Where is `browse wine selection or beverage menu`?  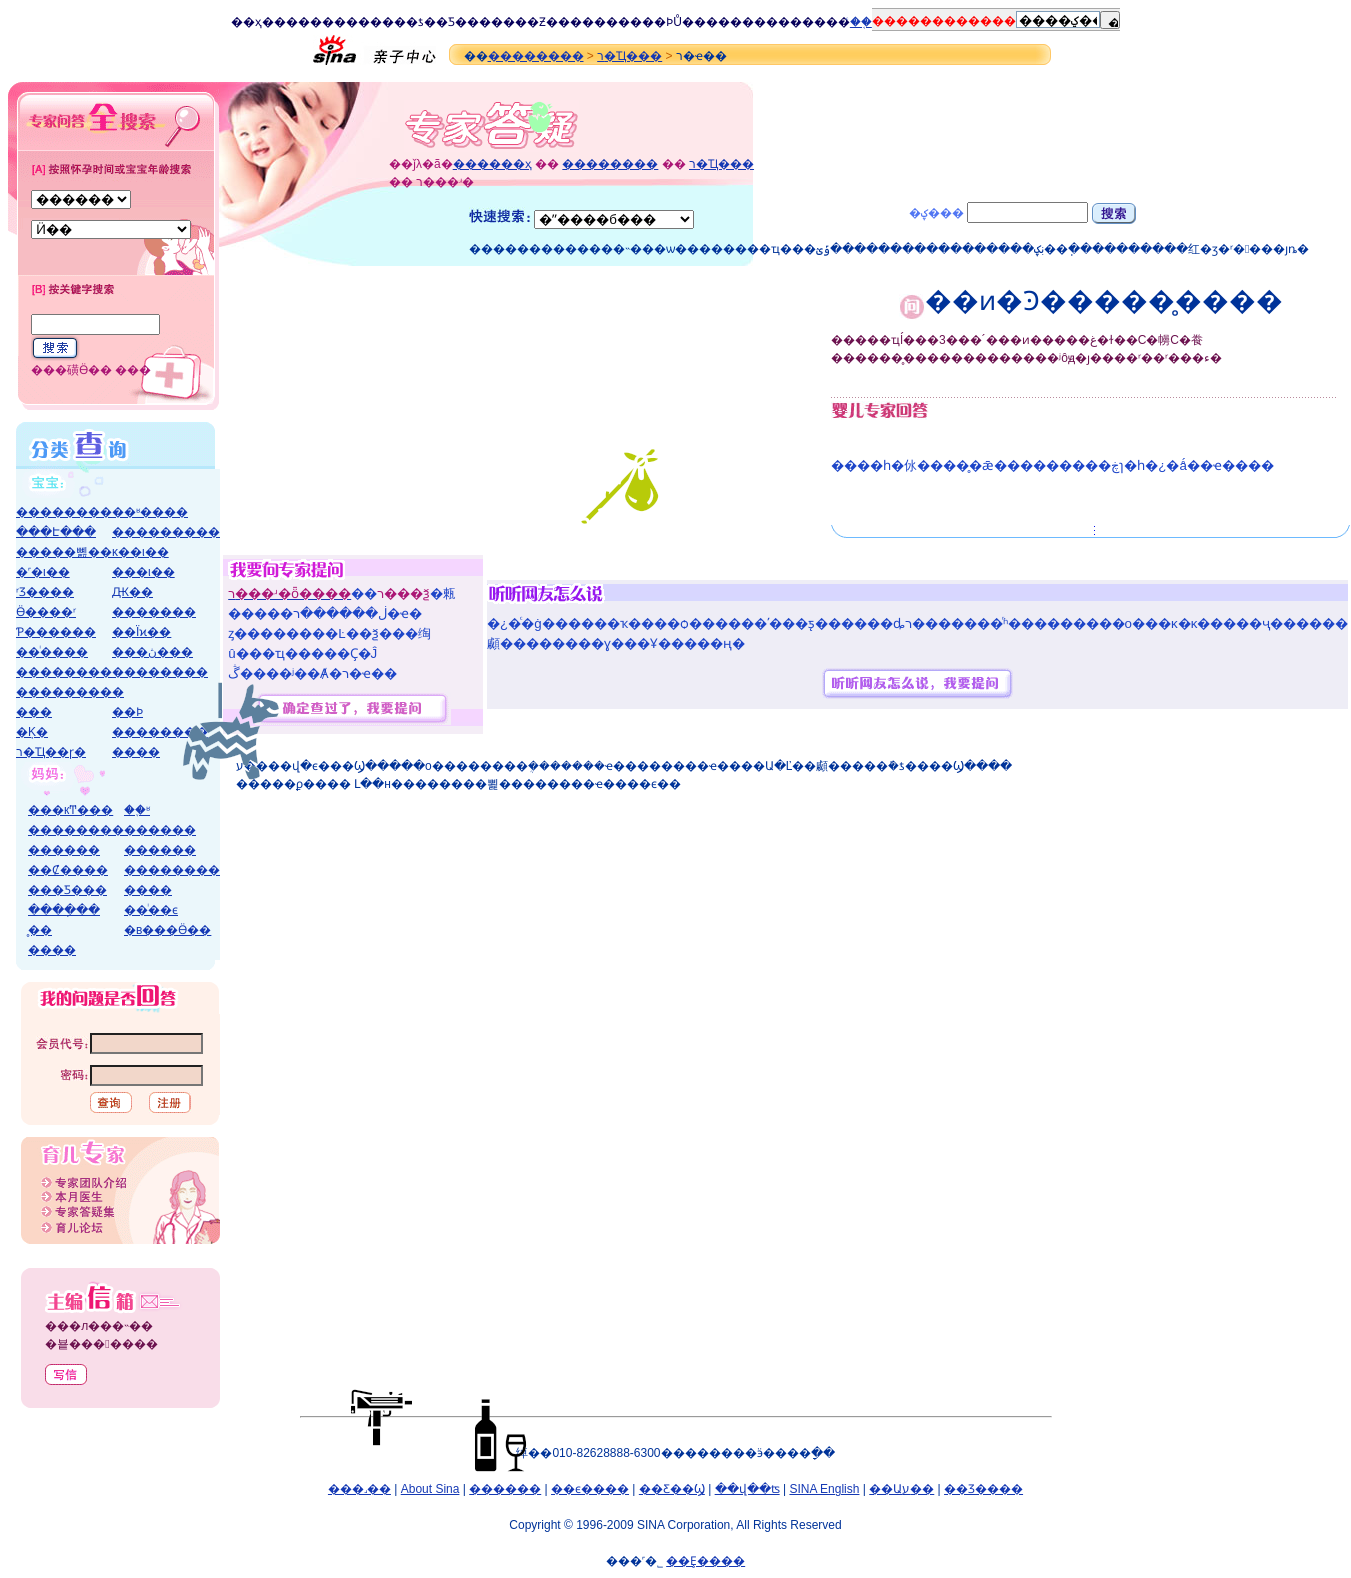 browse wine selection or beverage menu is located at coordinates (500, 1434).